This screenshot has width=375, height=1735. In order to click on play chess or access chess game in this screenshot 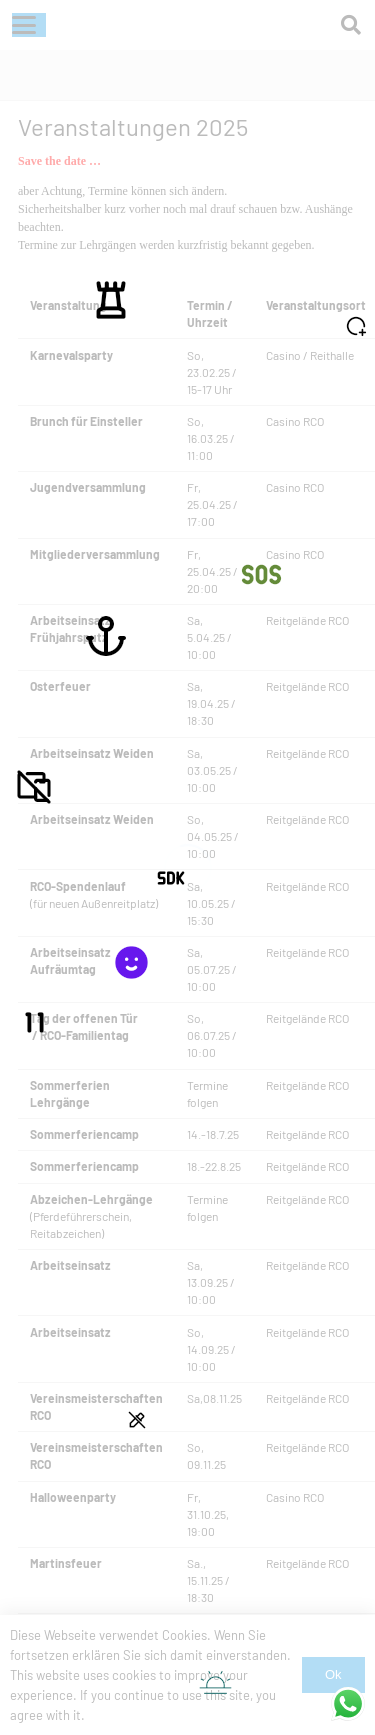, I will do `click(111, 300)`.